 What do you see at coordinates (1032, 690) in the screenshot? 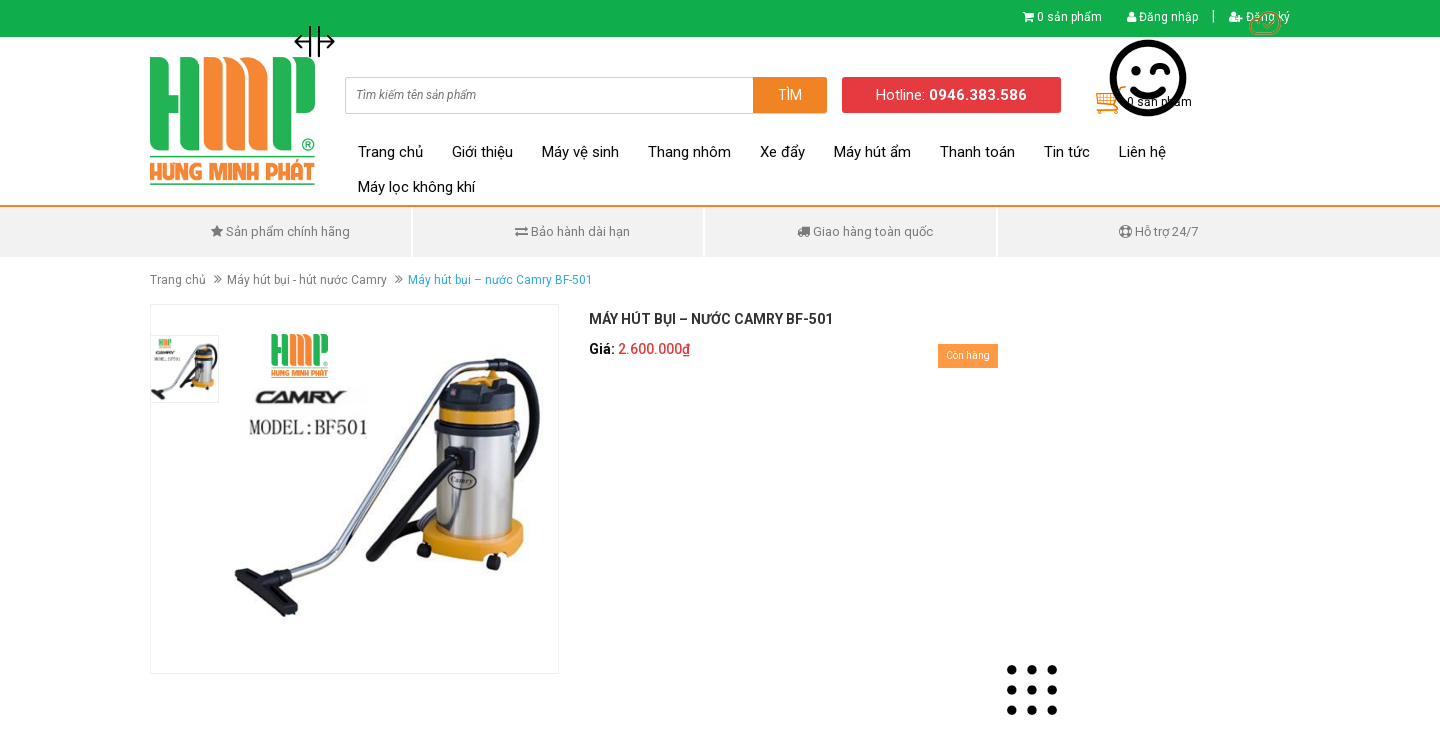
I see `open app grid or launcher` at bounding box center [1032, 690].